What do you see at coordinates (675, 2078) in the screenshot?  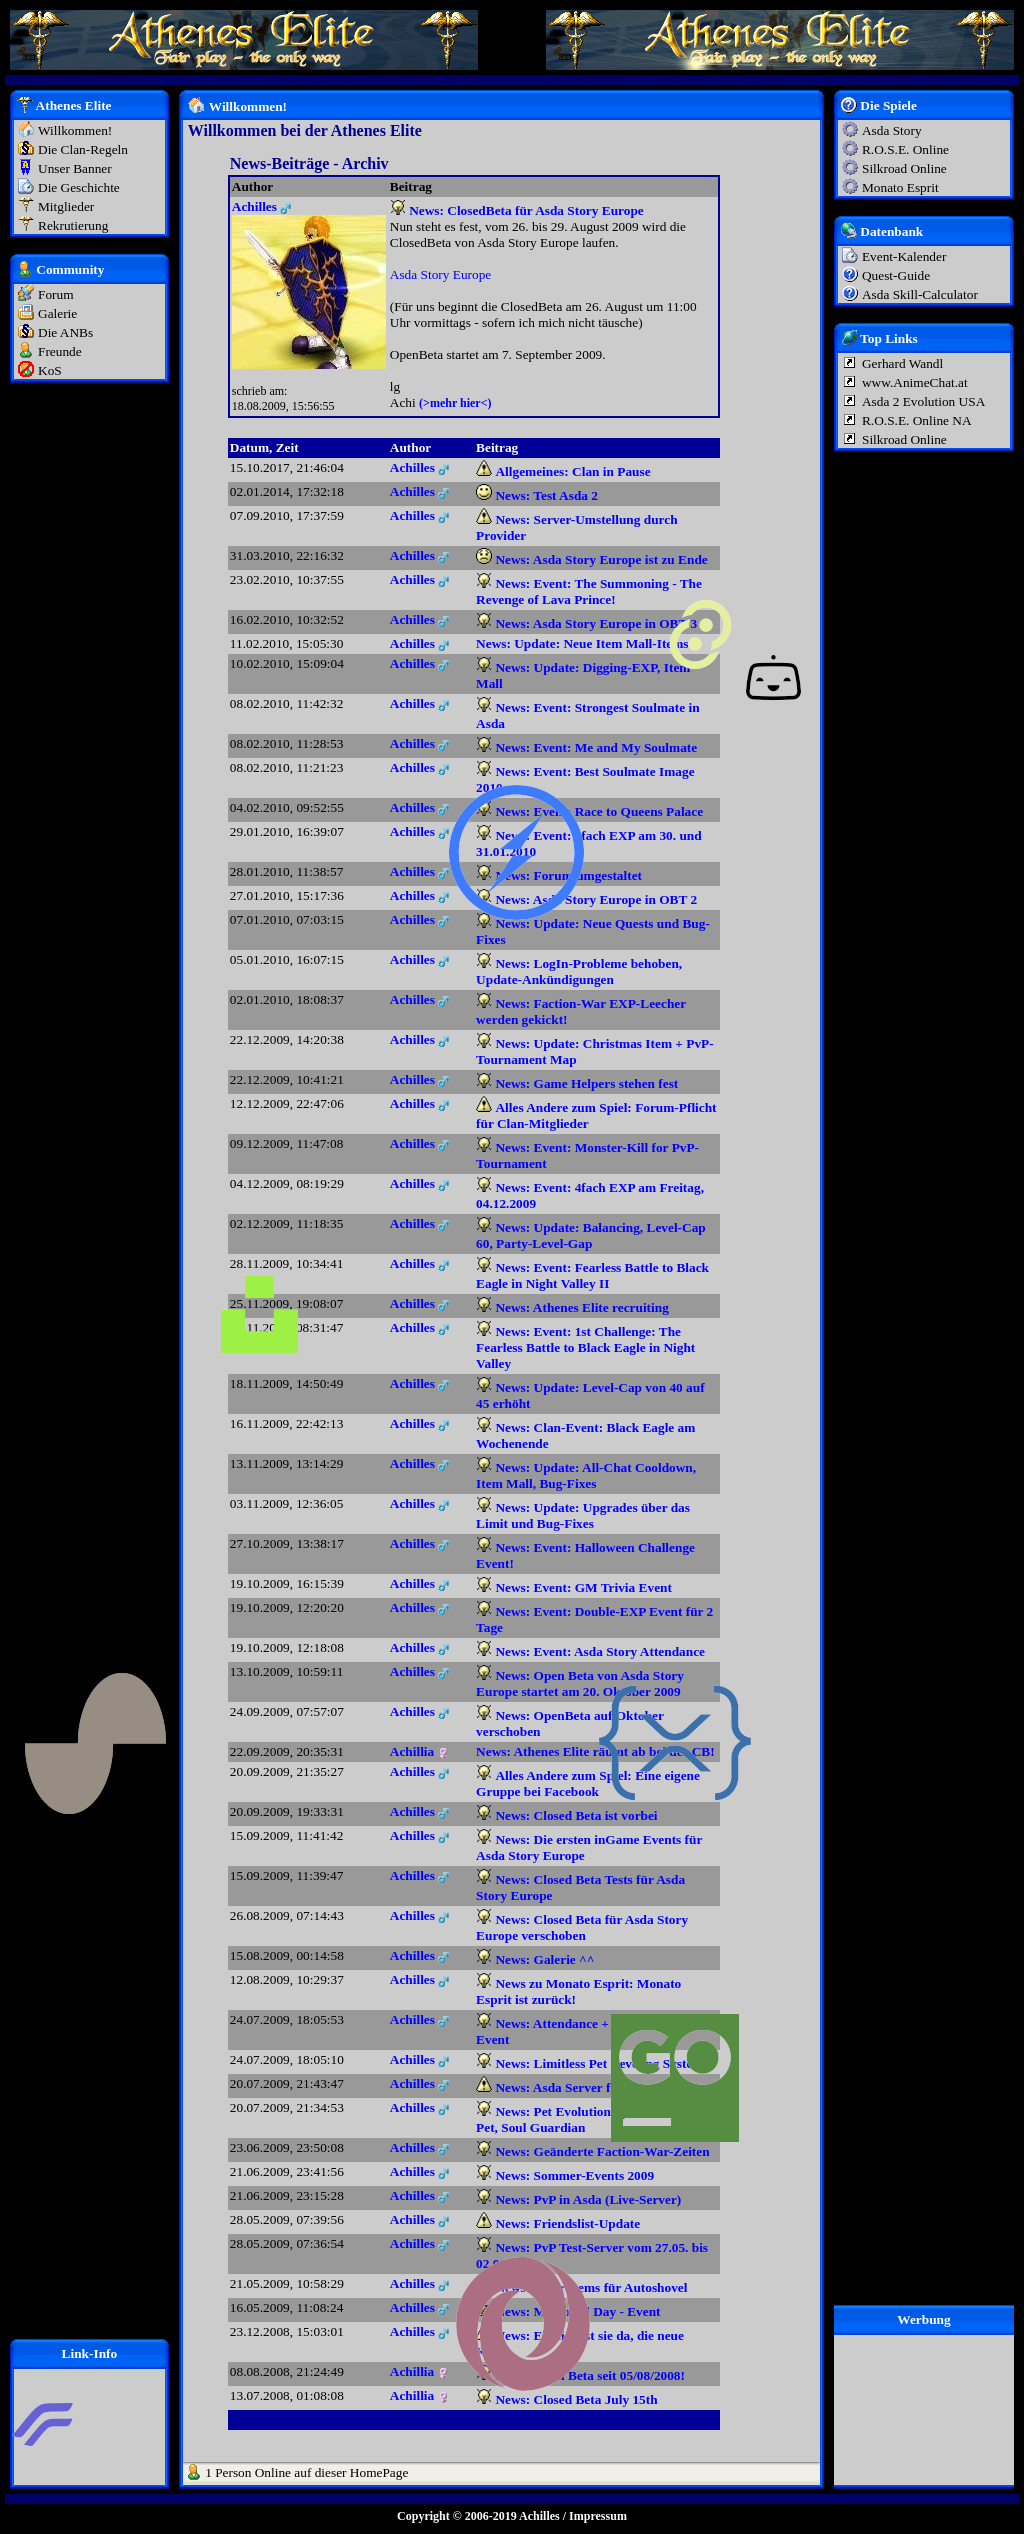 I see `open GoLand IDE application` at bounding box center [675, 2078].